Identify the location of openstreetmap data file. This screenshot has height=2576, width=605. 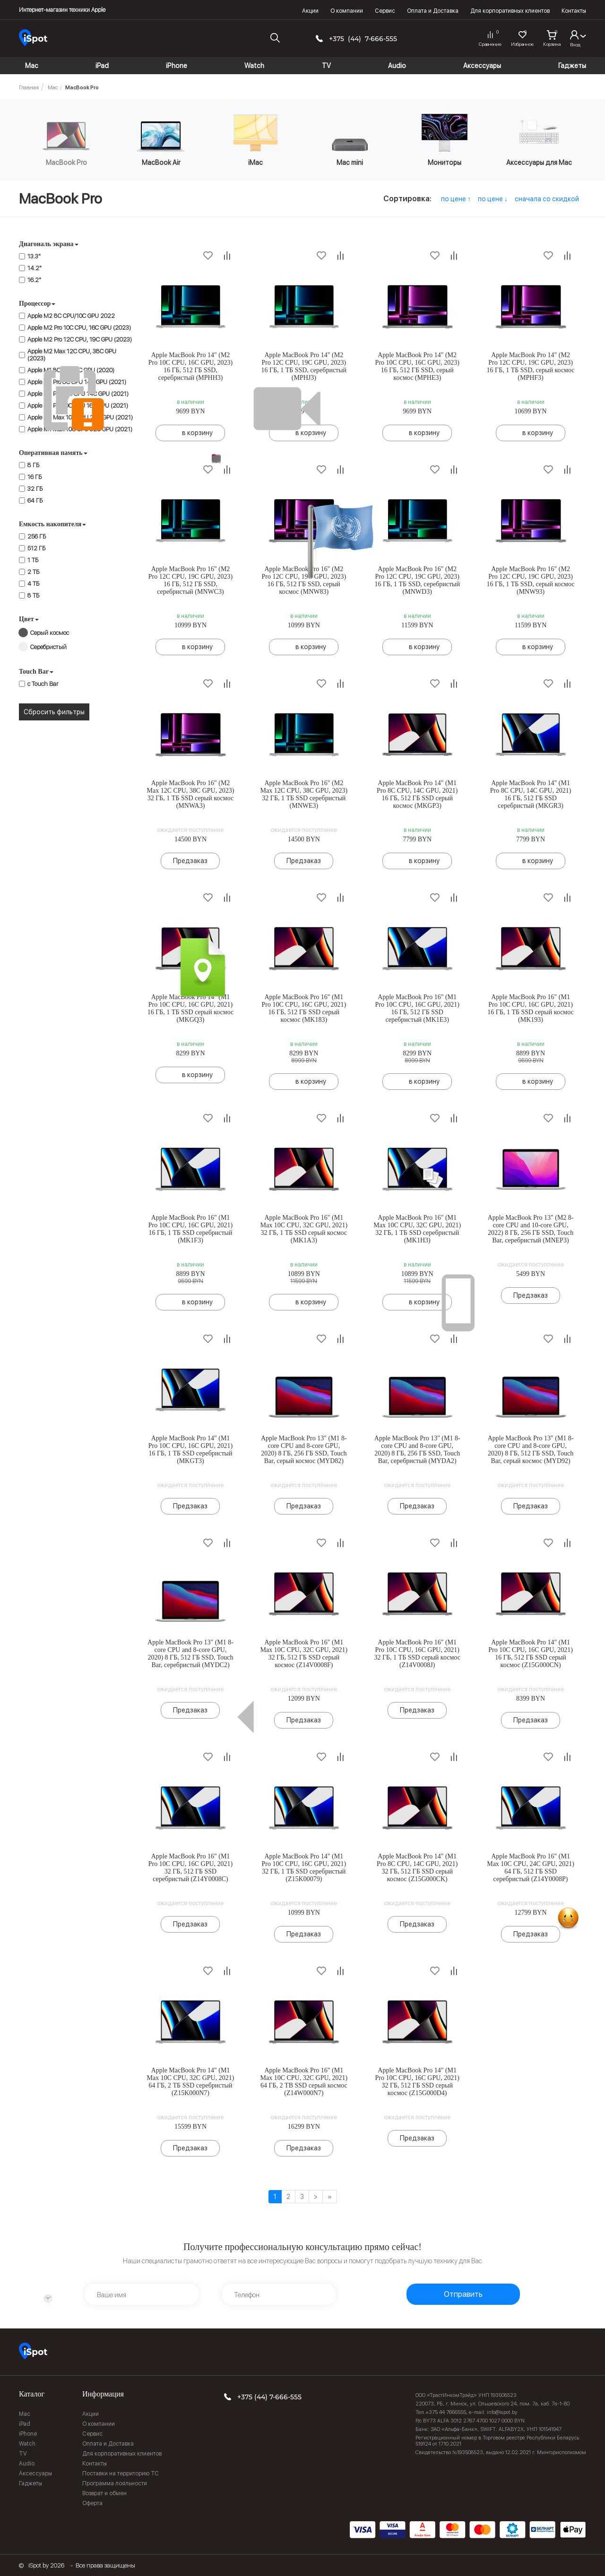
(203, 968).